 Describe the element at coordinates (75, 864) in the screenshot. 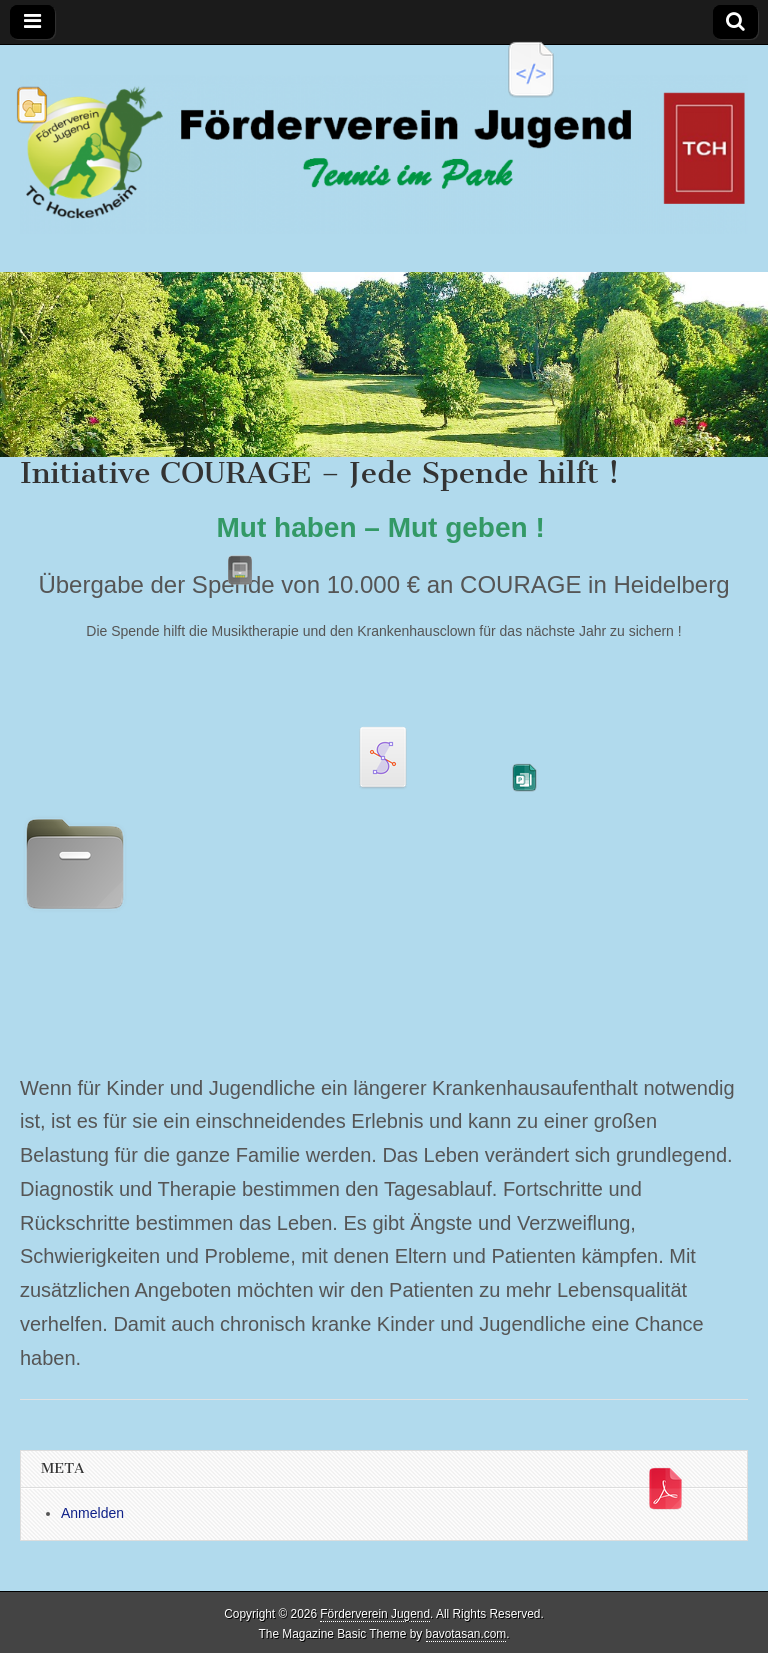

I see `open the files application` at that location.